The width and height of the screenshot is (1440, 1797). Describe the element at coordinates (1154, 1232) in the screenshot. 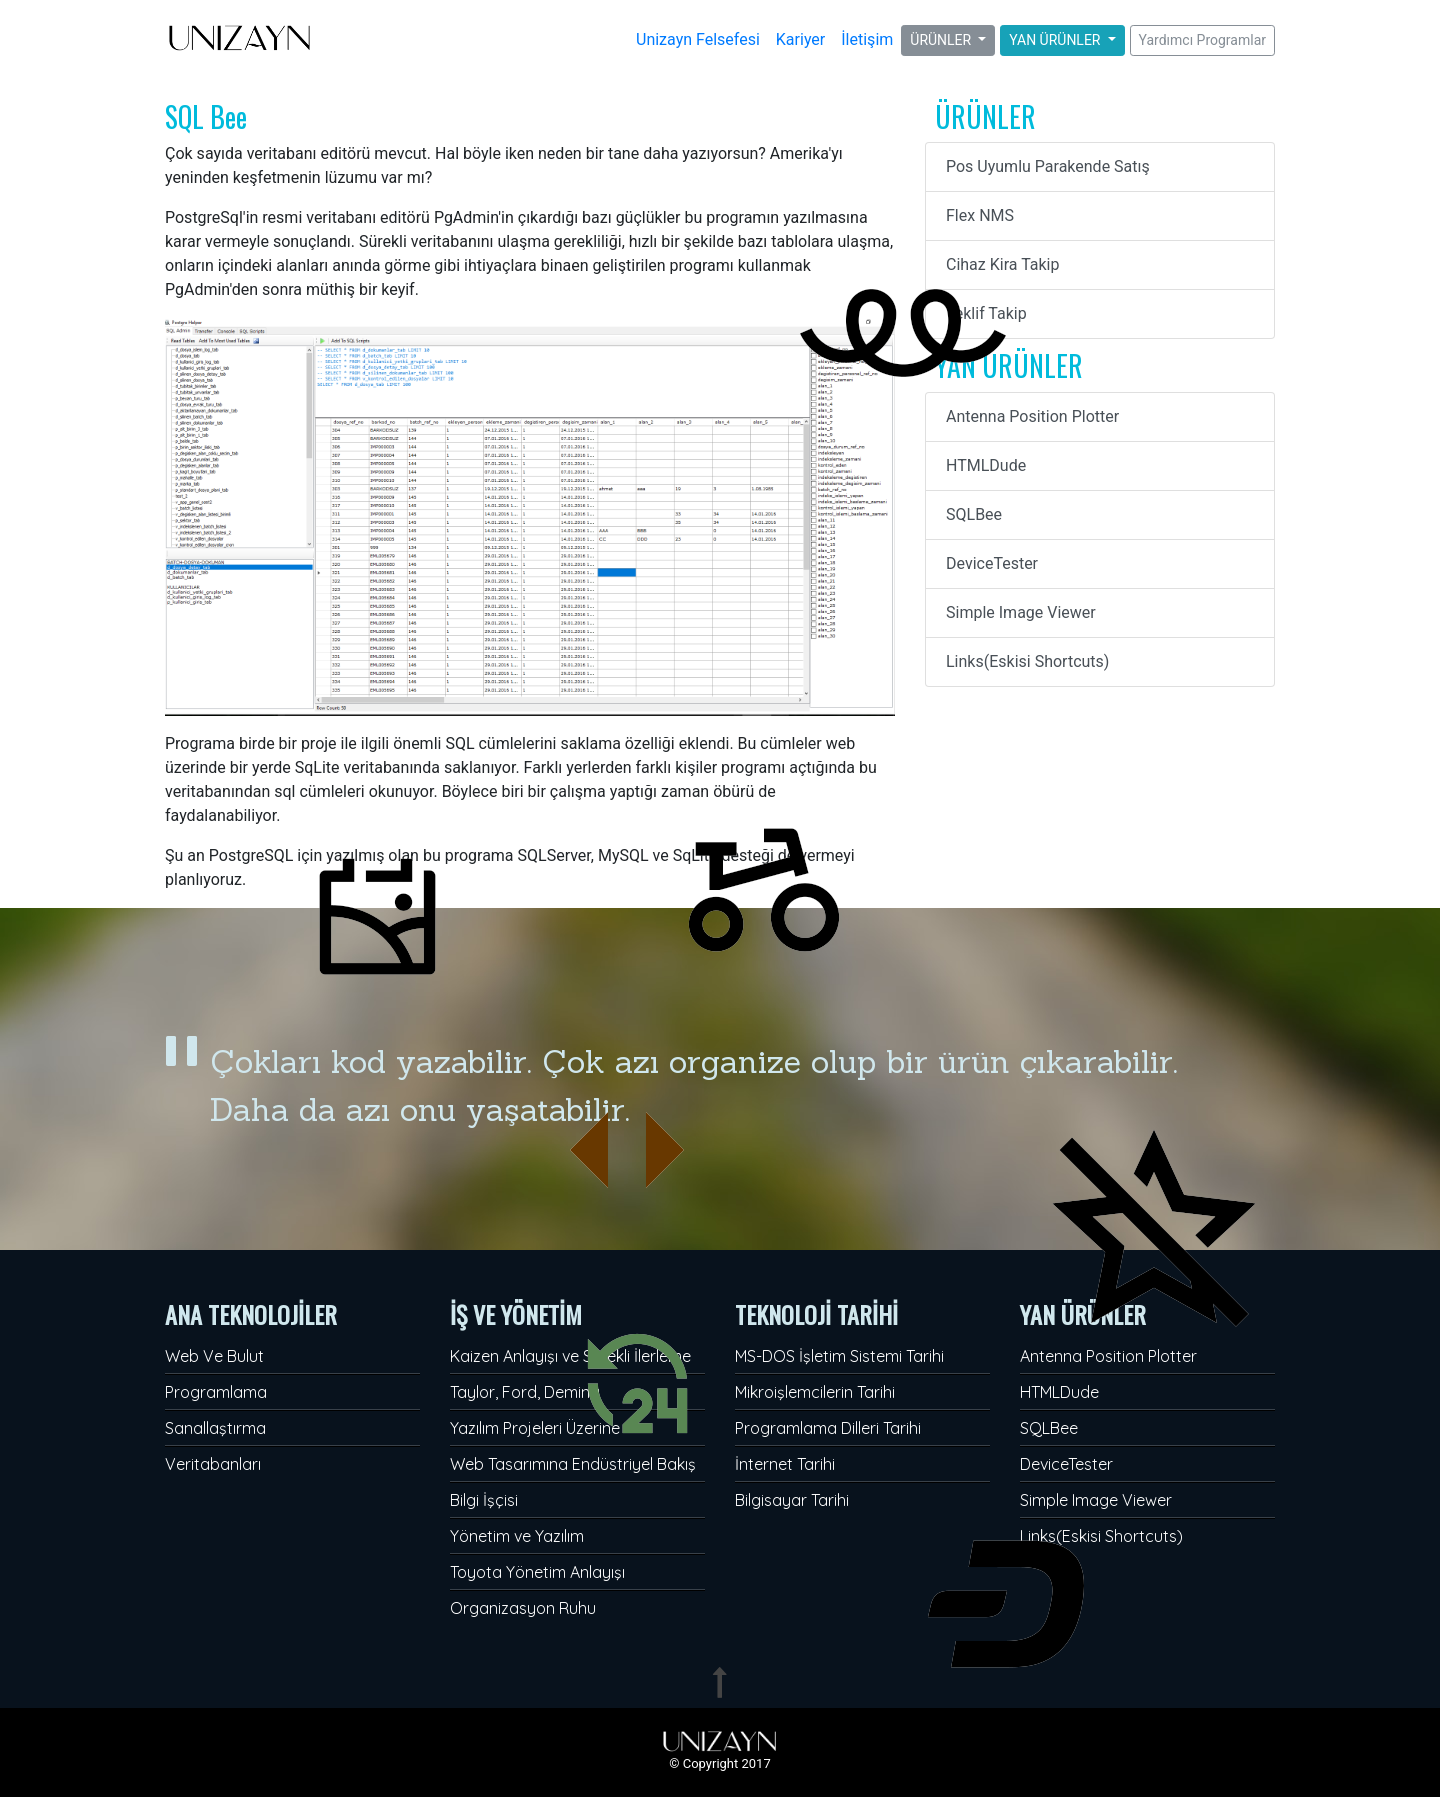

I see `disable or remove from favorites` at that location.